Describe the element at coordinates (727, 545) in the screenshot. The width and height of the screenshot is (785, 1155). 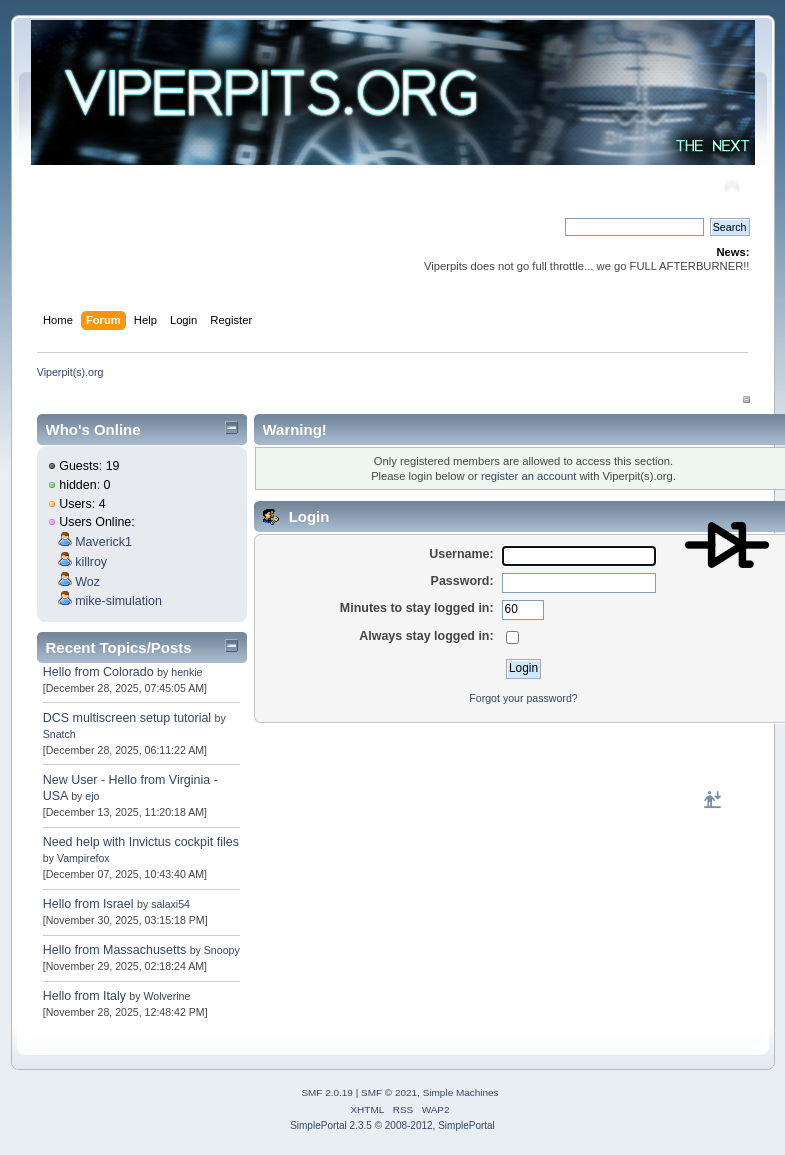
I see `zener diode circuit component symbol` at that location.